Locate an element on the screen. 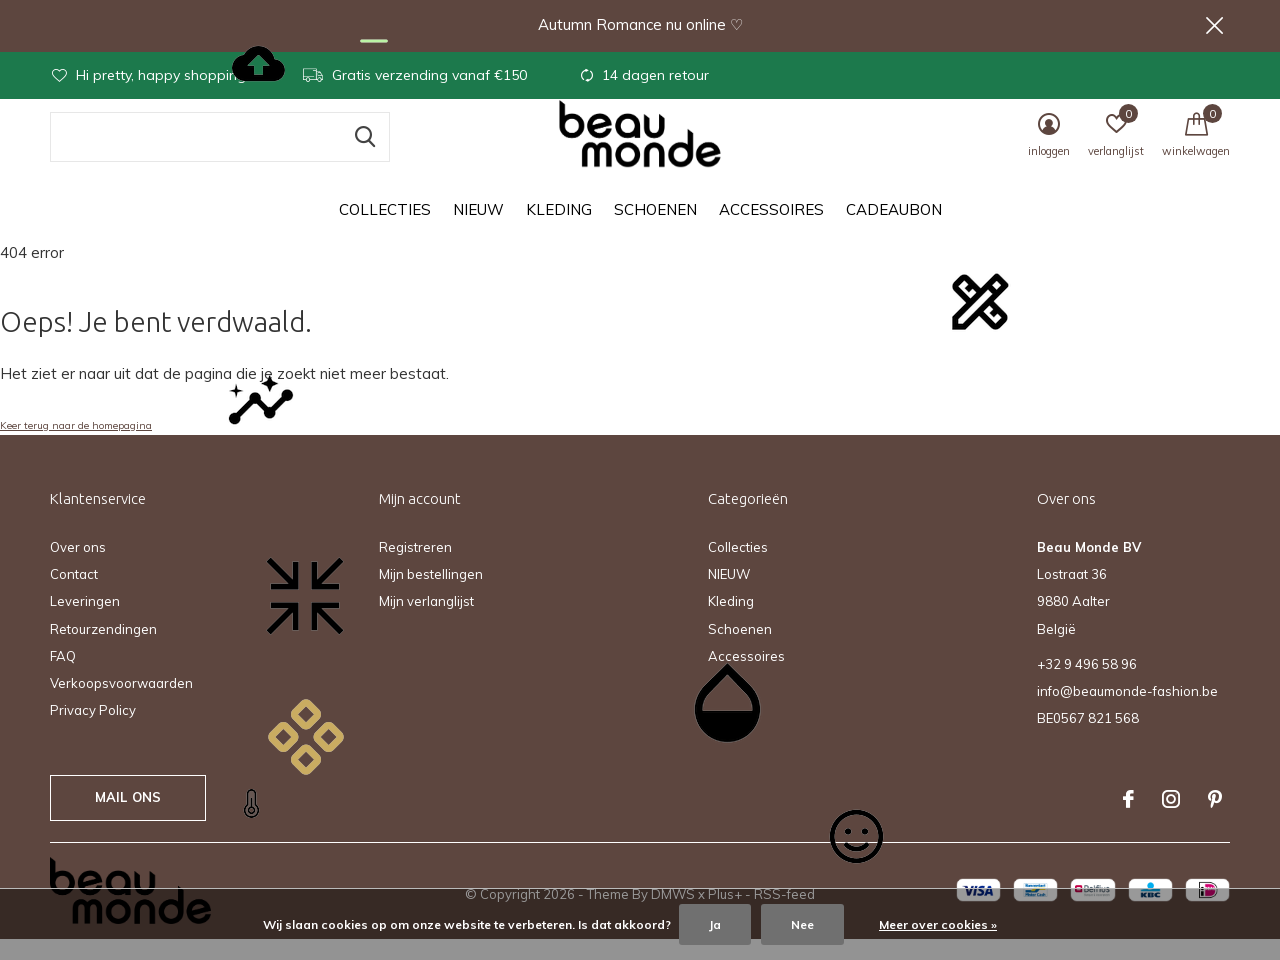 The height and width of the screenshot is (960, 1280). view or manage UI components is located at coordinates (306, 737).